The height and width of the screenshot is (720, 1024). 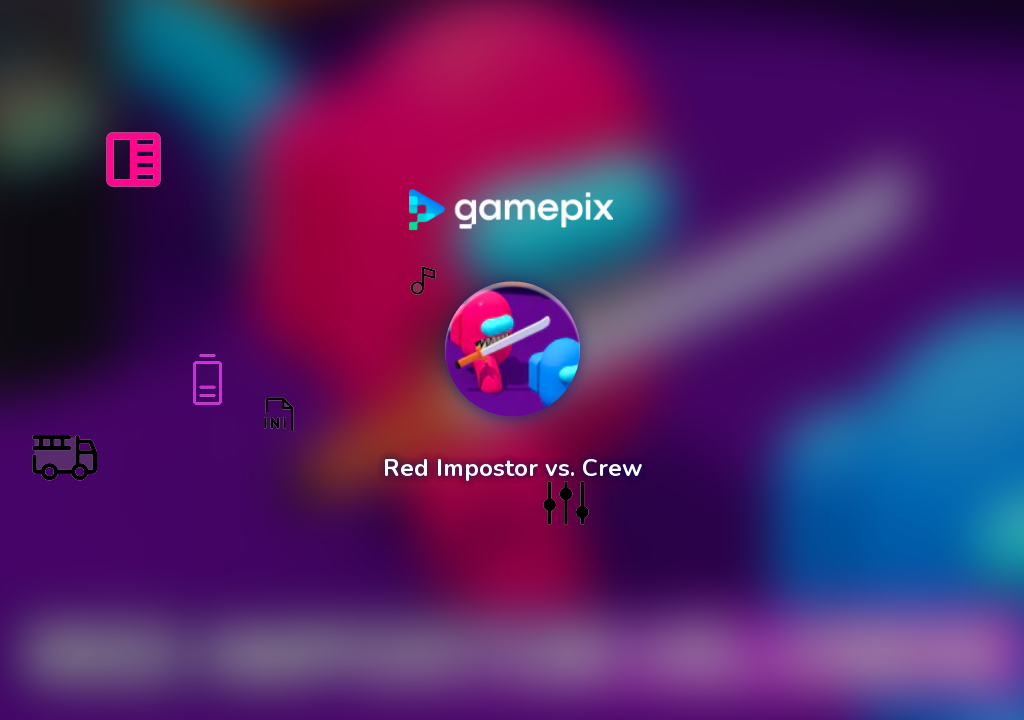 I want to click on adjust settings or preferences, so click(x=566, y=503).